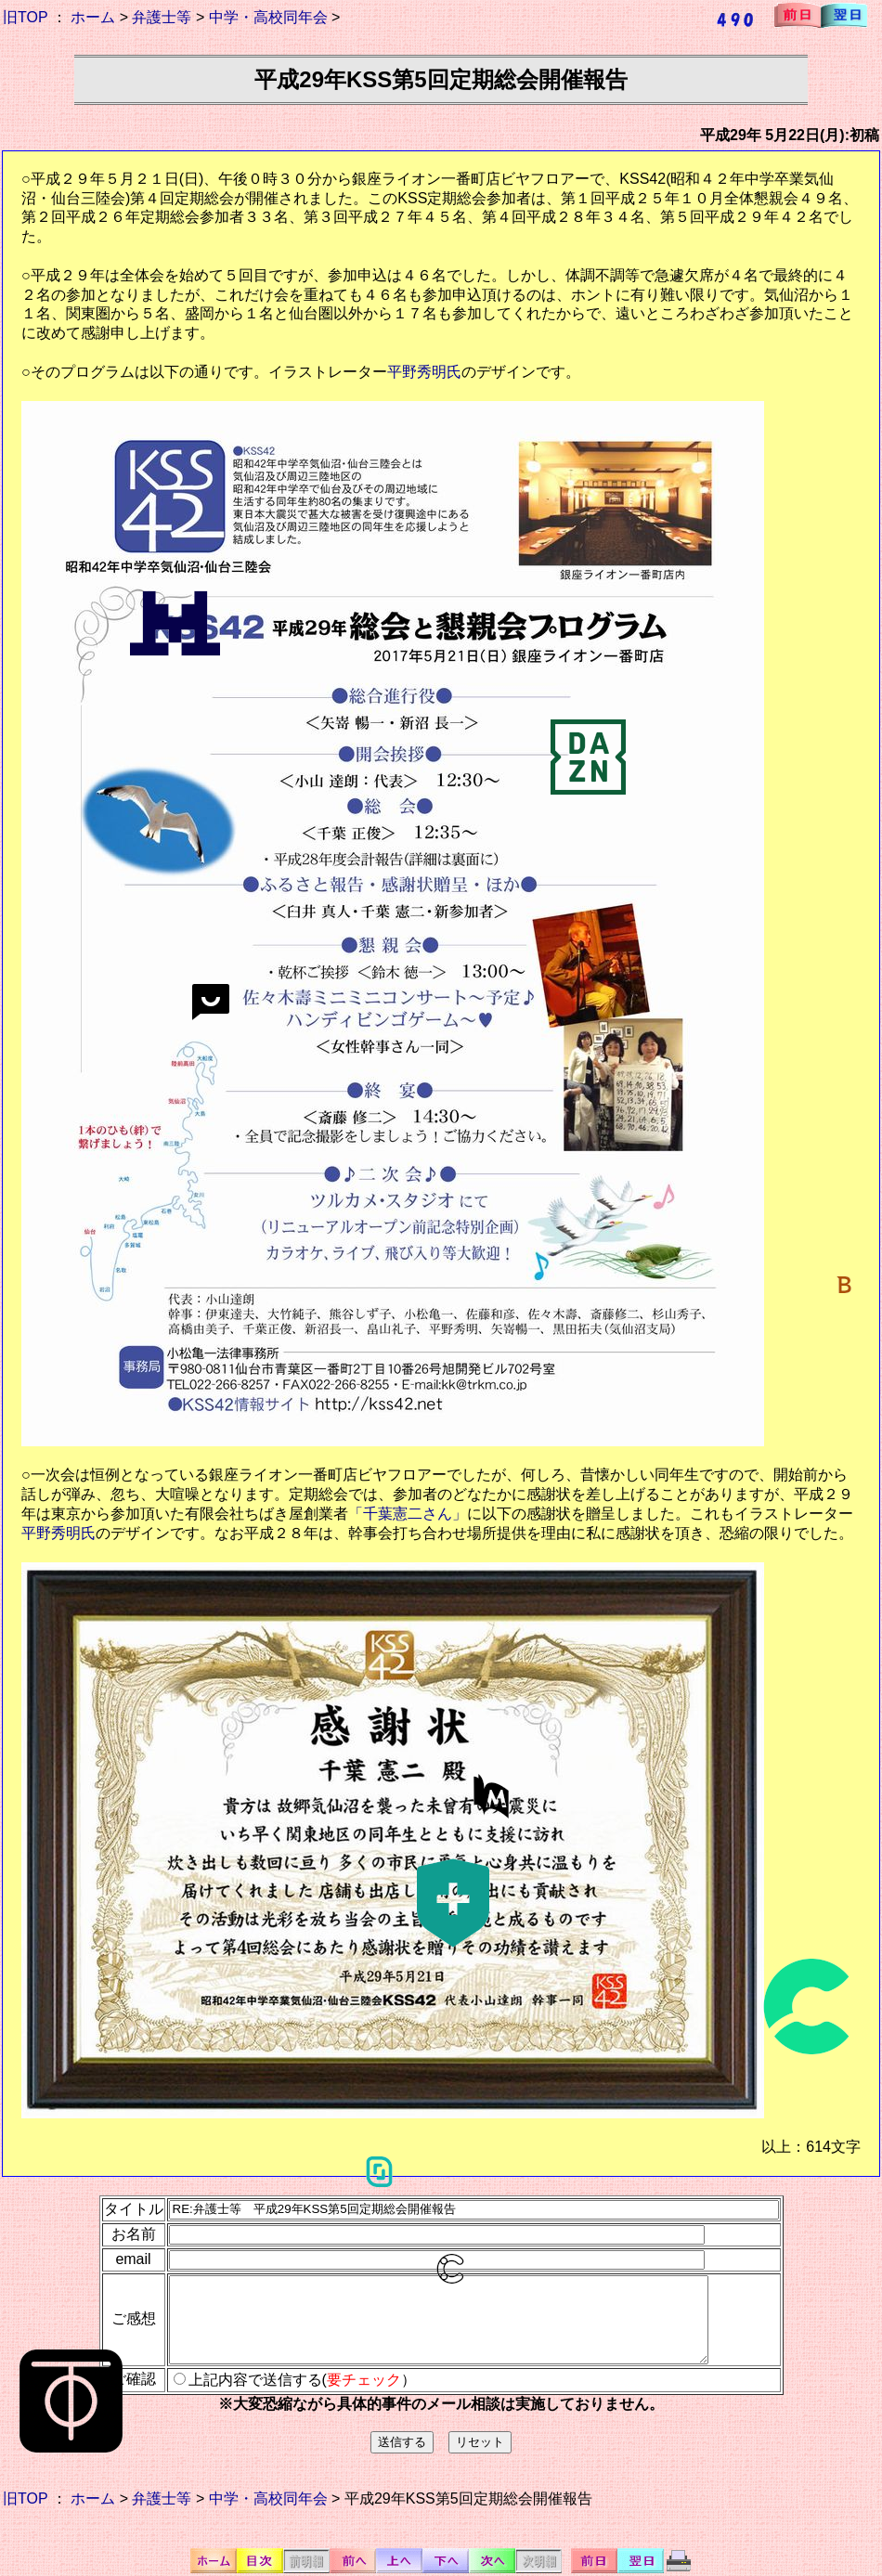 Image resolution: width=882 pixels, height=2576 pixels. I want to click on elastic cloud logo, so click(806, 2006).